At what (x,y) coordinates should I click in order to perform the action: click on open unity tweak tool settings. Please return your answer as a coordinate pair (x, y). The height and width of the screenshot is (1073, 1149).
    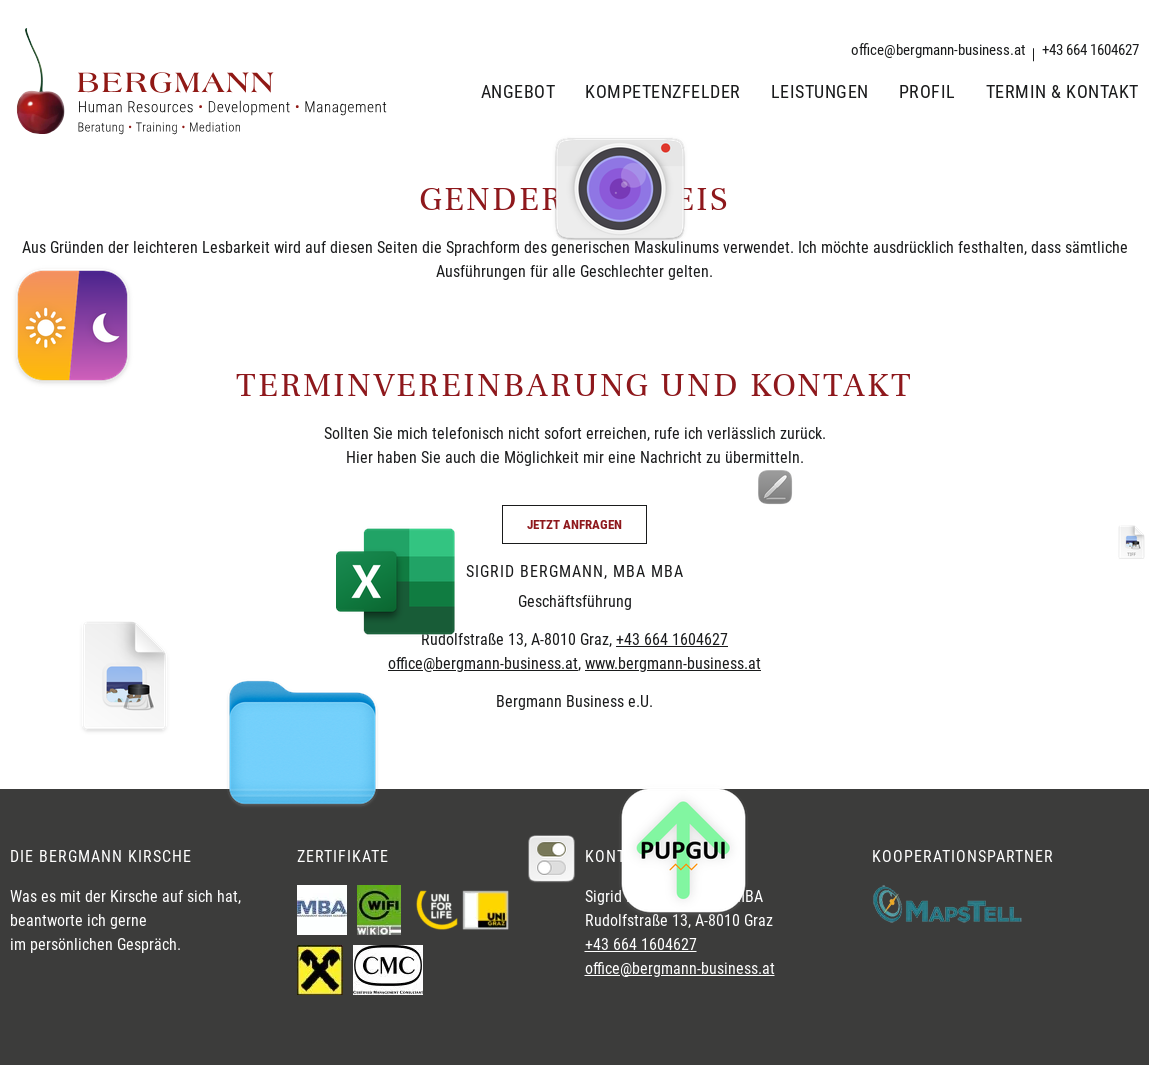
    Looking at the image, I should click on (551, 858).